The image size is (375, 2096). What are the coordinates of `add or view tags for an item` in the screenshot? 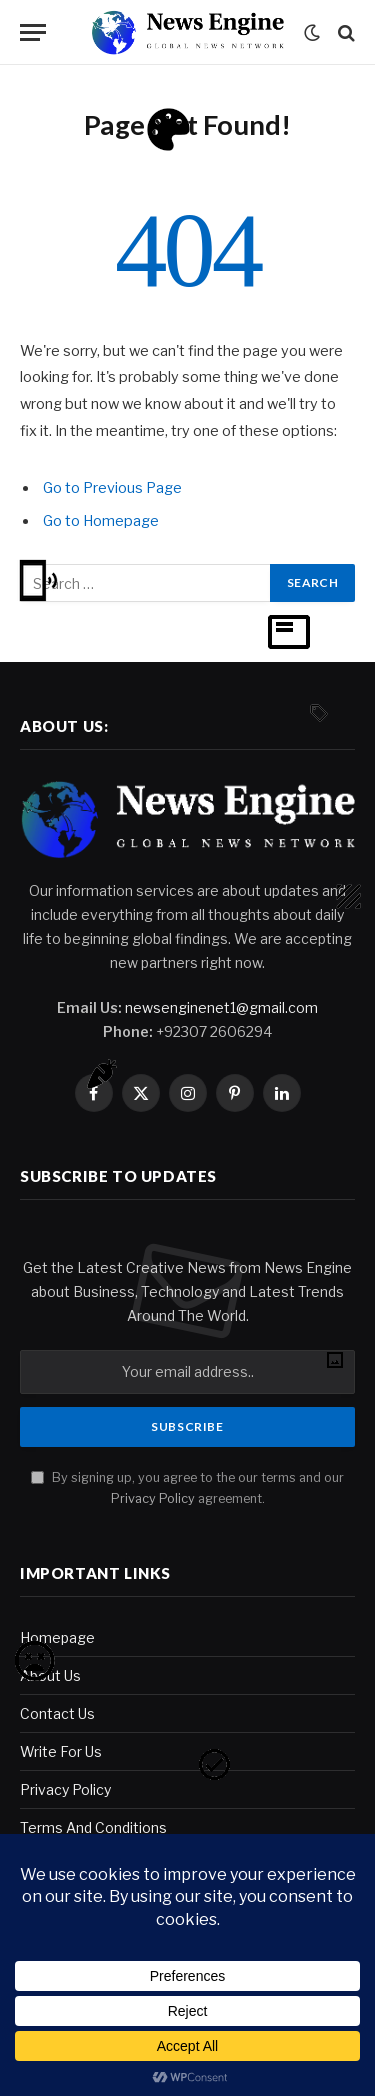 It's located at (319, 713).